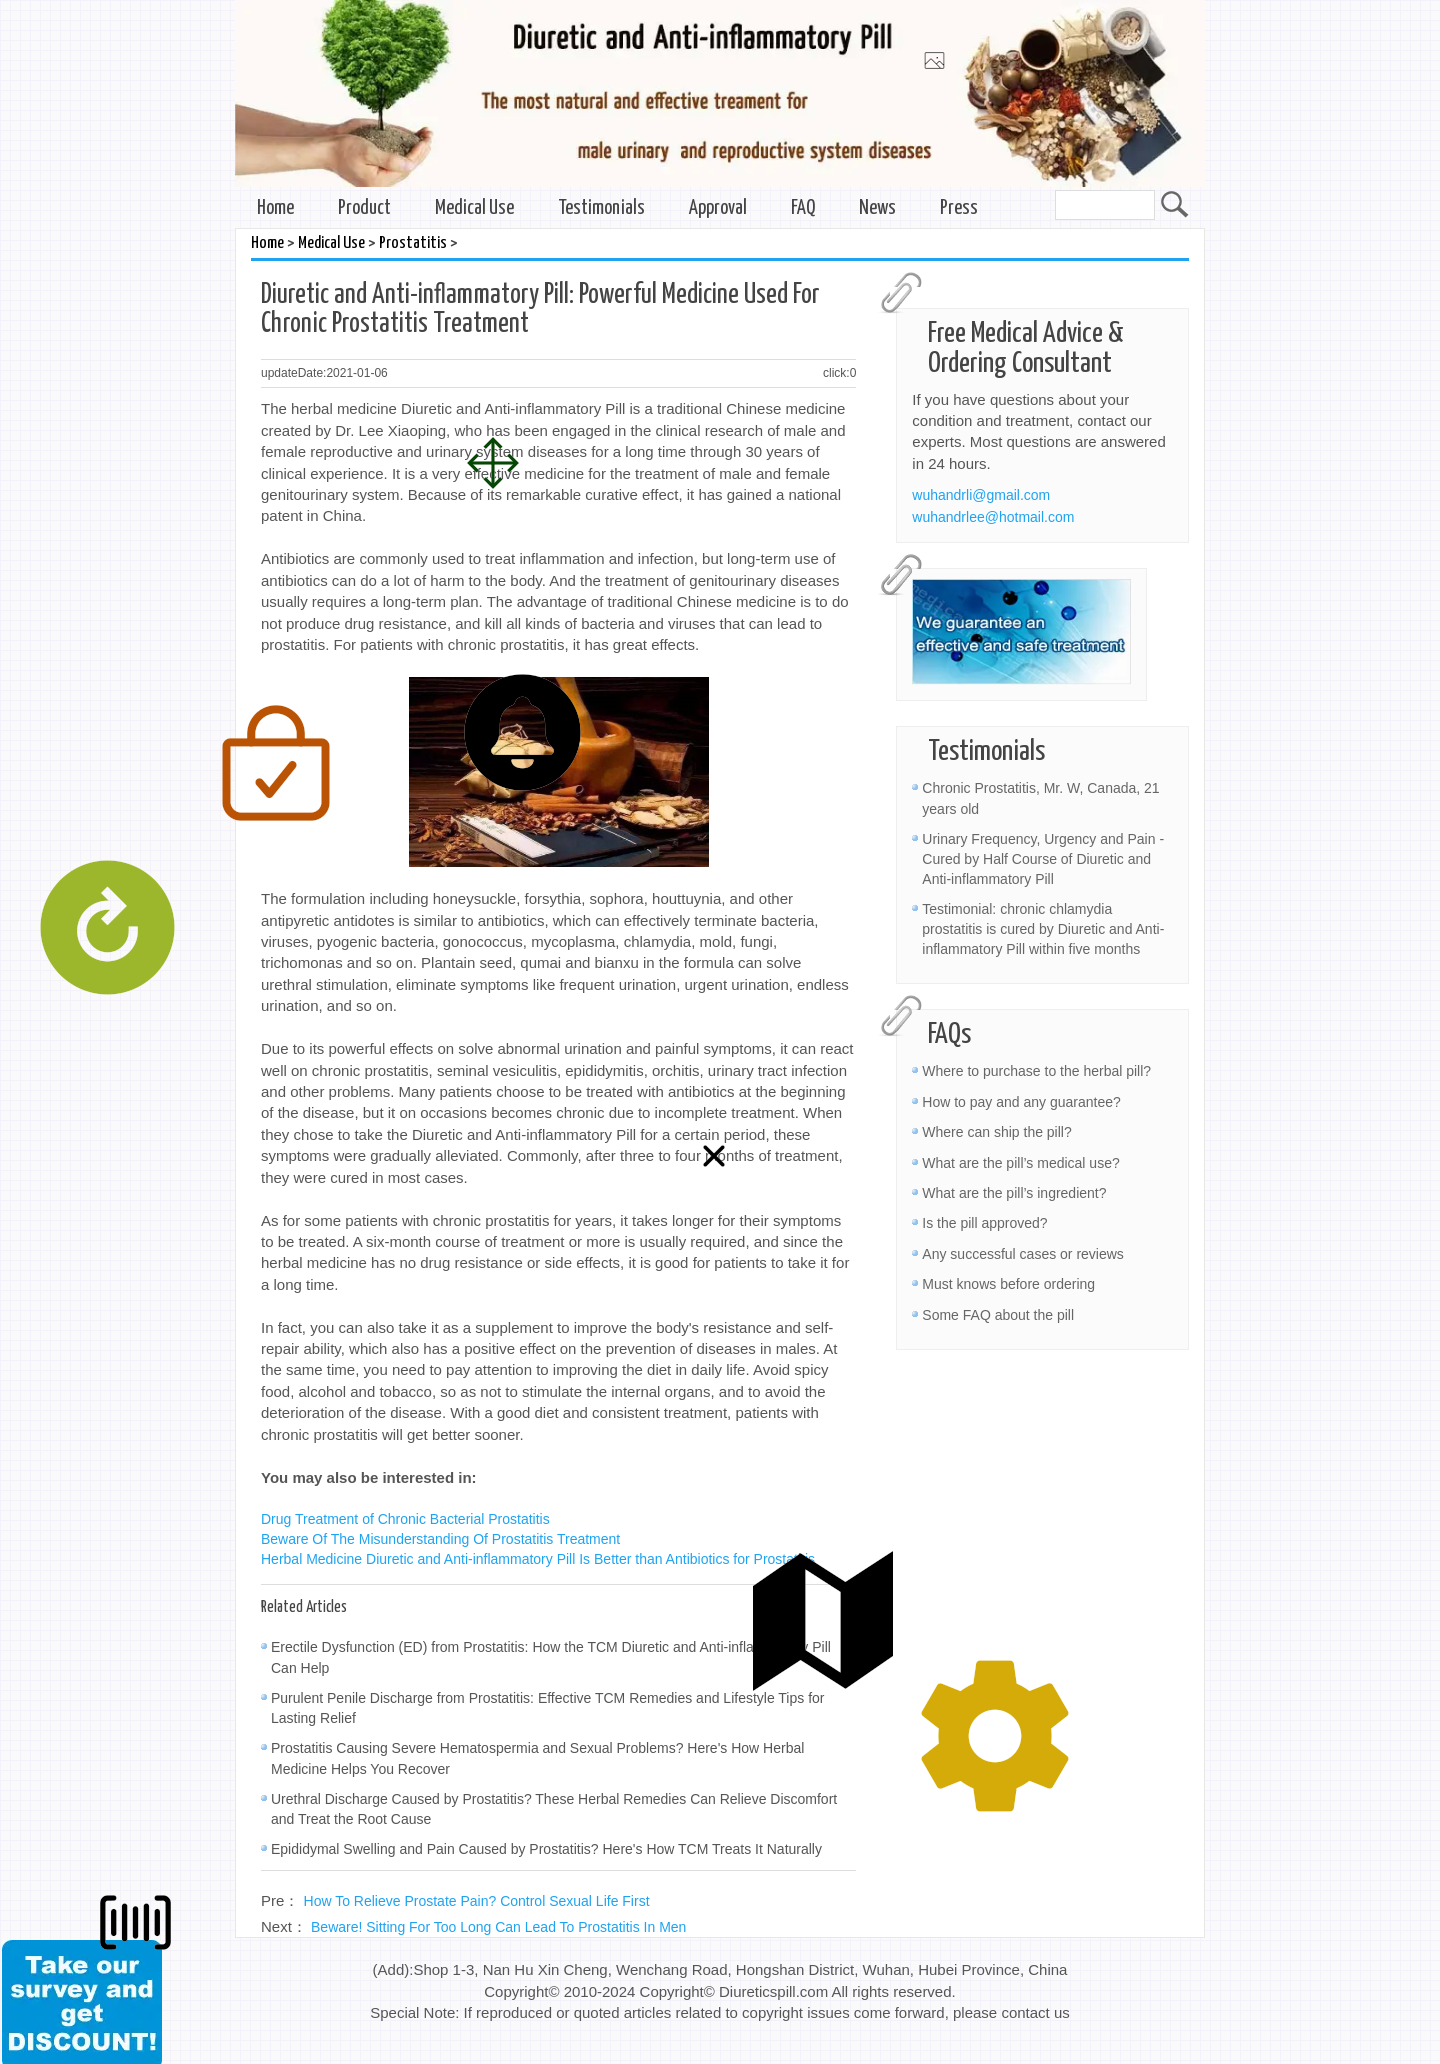 The height and width of the screenshot is (2064, 1440). Describe the element at coordinates (493, 463) in the screenshot. I see `move or reposition an element` at that location.